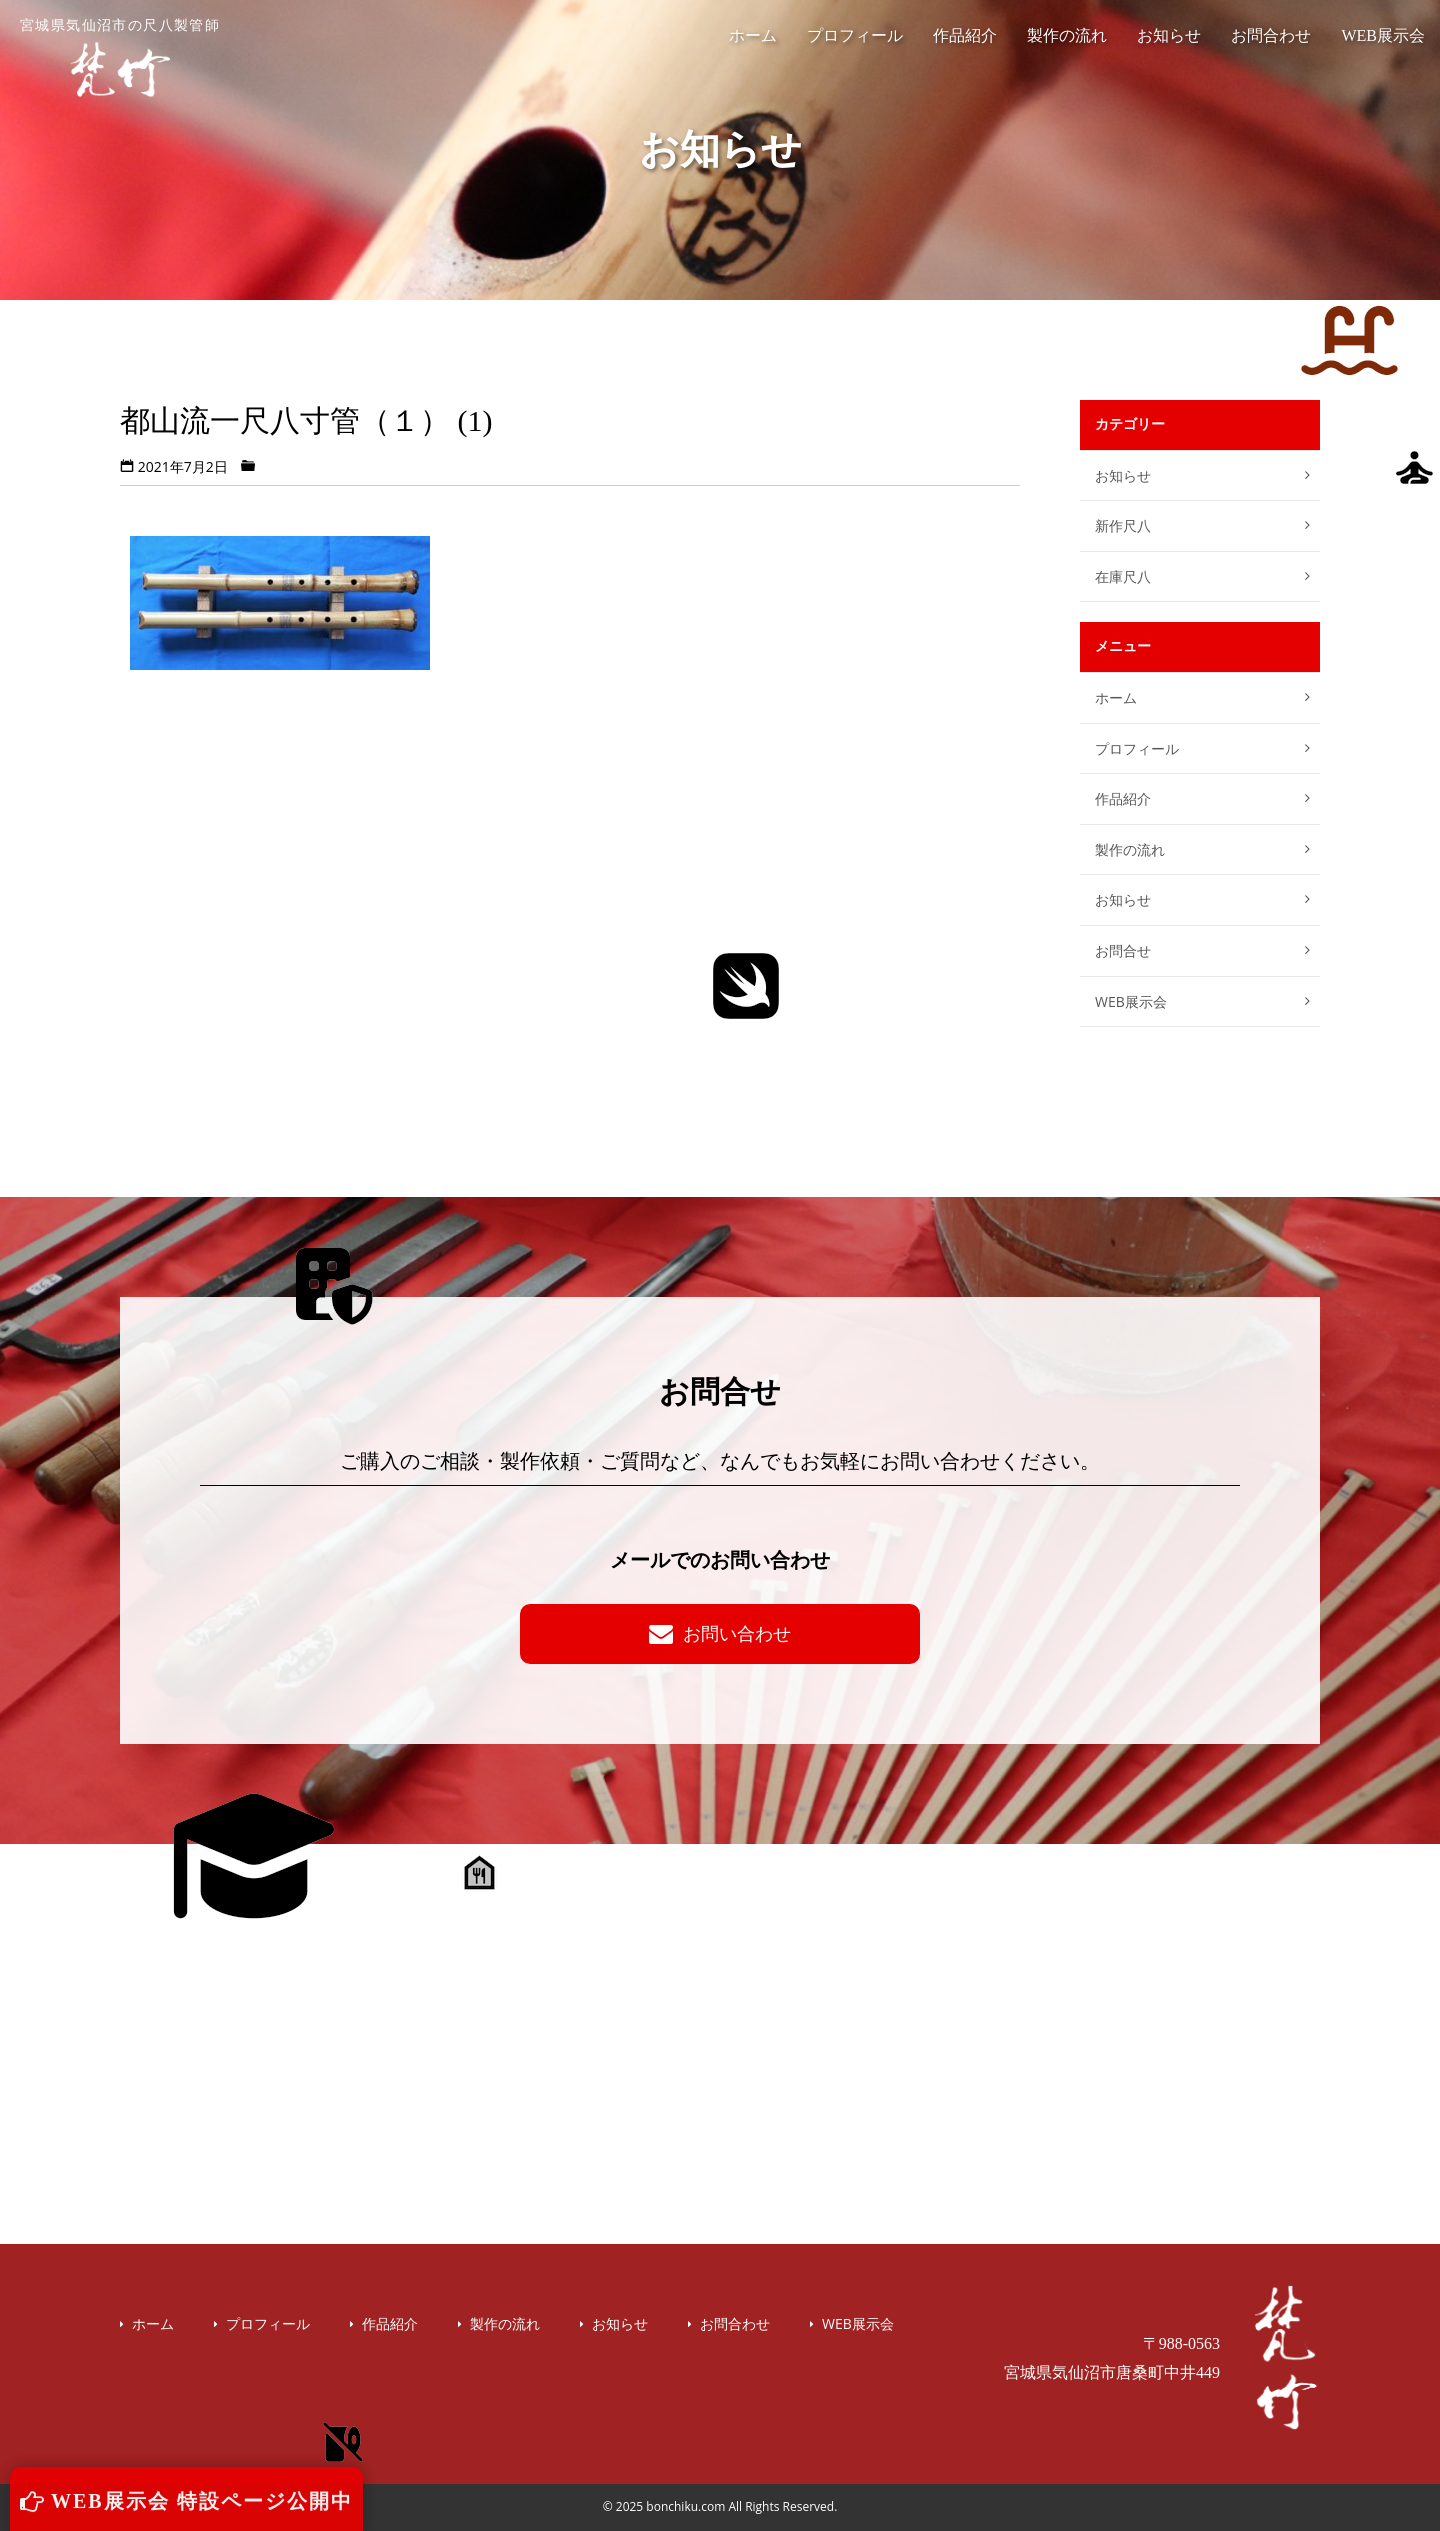 This screenshot has height=2531, width=1440. I want to click on access meditation or mindfulness features, so click(1414, 467).